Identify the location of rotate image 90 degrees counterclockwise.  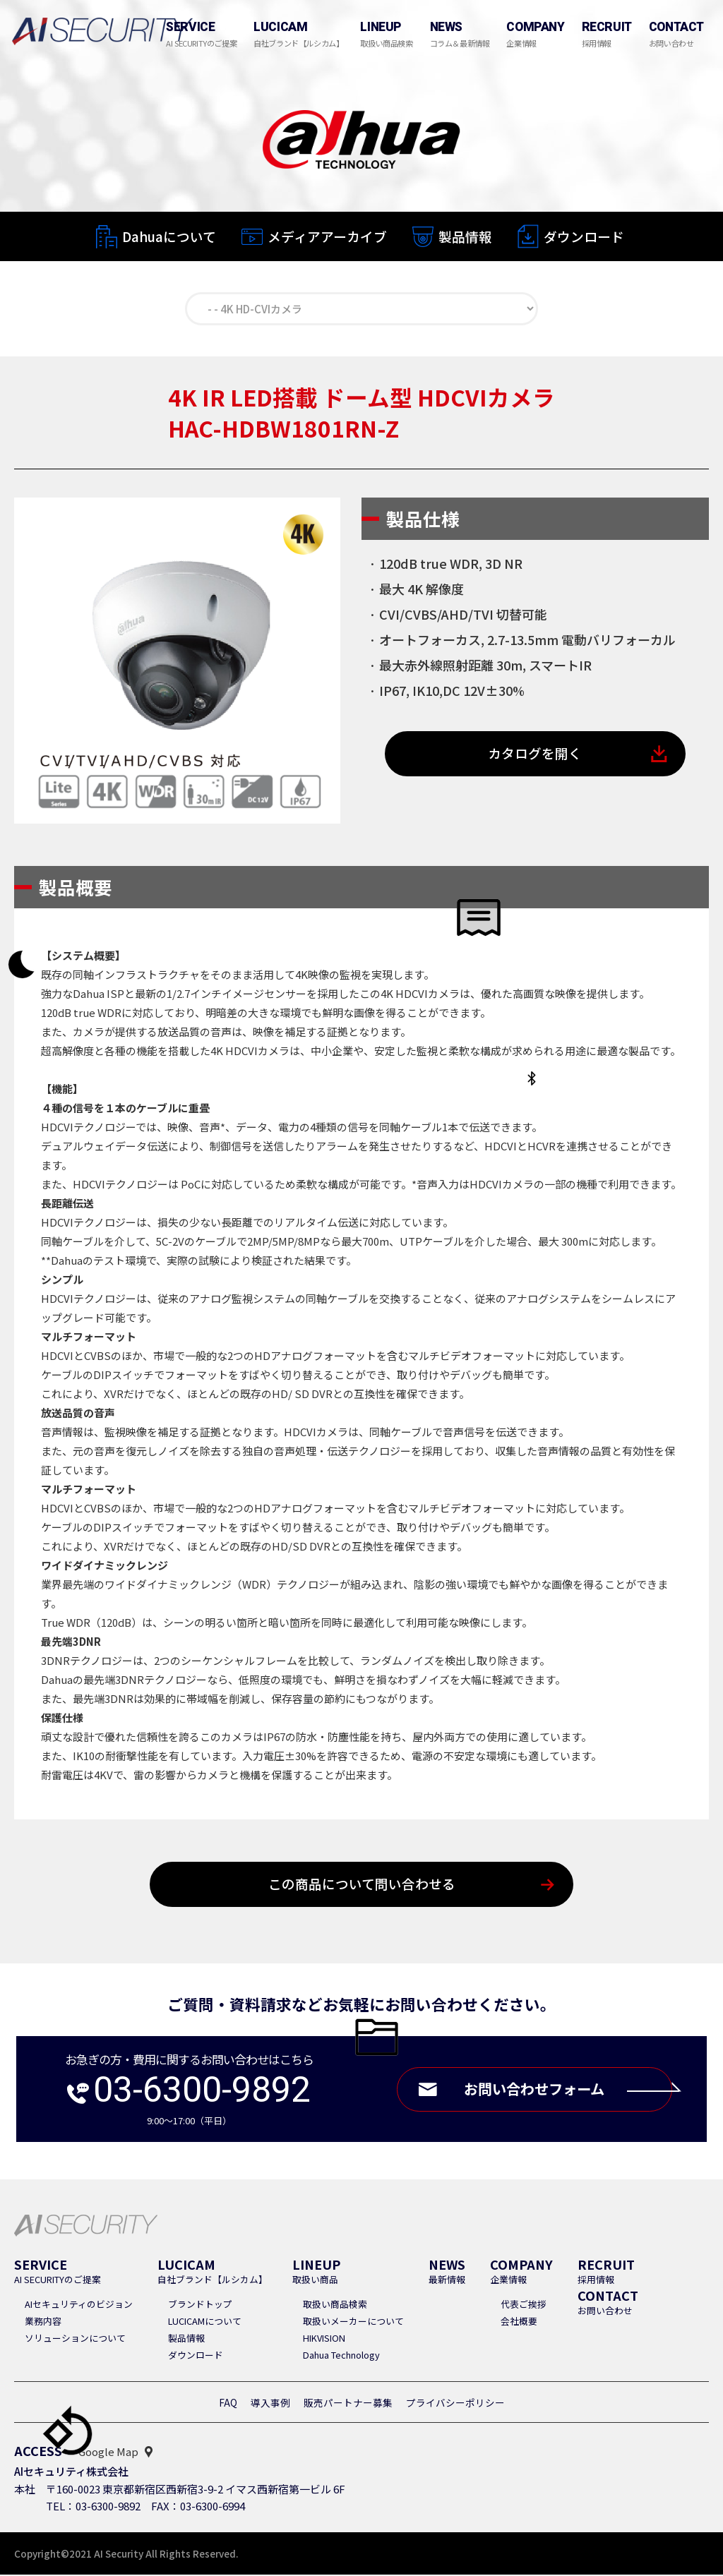
(68, 2431).